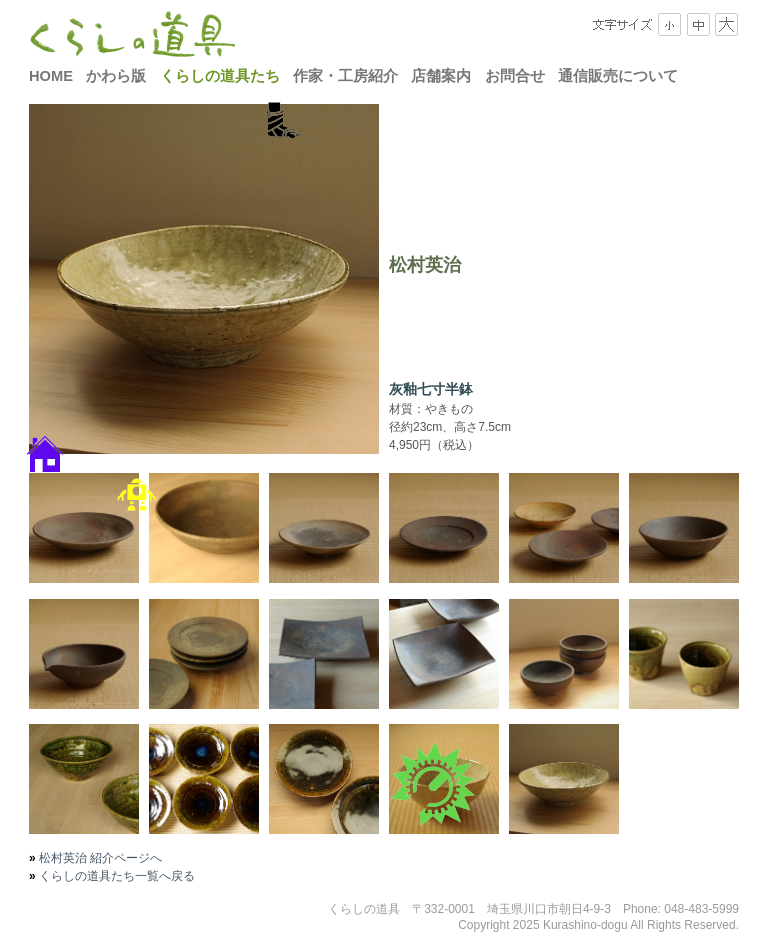  I want to click on access settings or configuration options, so click(433, 784).